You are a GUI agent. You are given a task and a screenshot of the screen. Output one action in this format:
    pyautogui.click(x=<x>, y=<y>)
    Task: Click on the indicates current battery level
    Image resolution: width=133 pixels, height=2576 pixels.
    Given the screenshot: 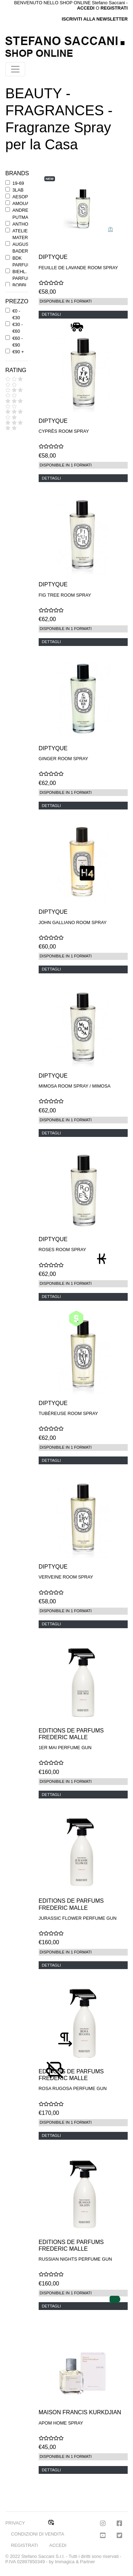 What is the action you would take?
    pyautogui.click(x=115, y=2299)
    